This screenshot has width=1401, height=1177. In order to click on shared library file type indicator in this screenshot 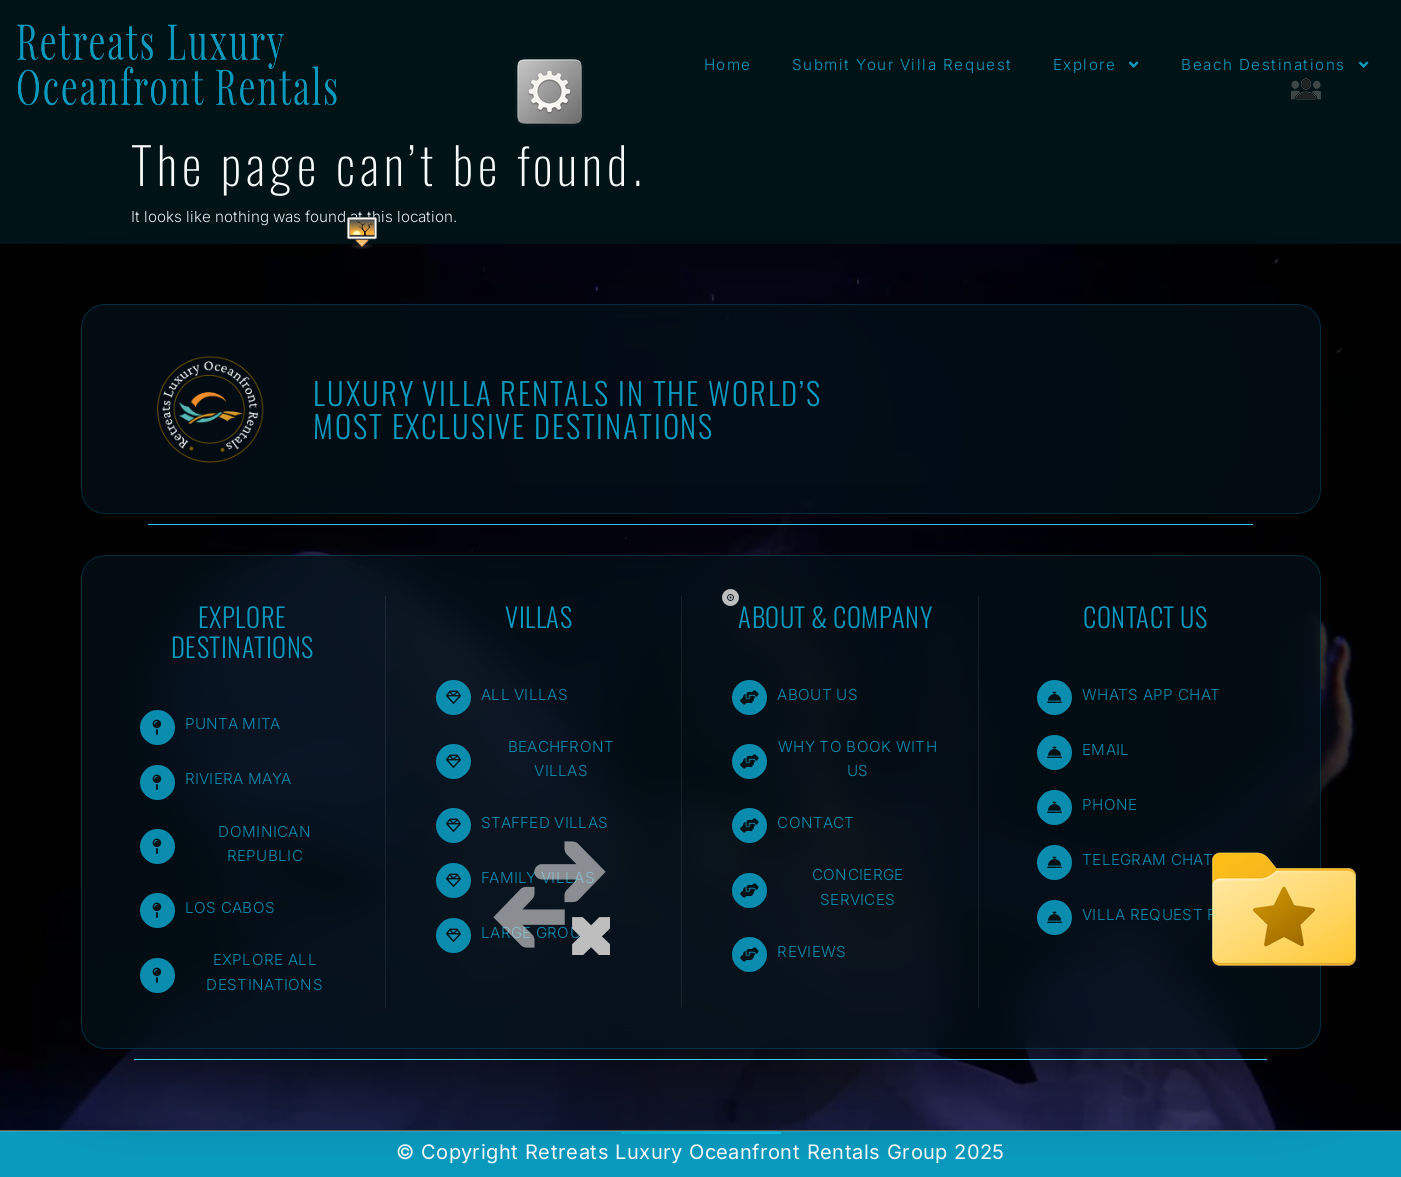, I will do `click(549, 91)`.